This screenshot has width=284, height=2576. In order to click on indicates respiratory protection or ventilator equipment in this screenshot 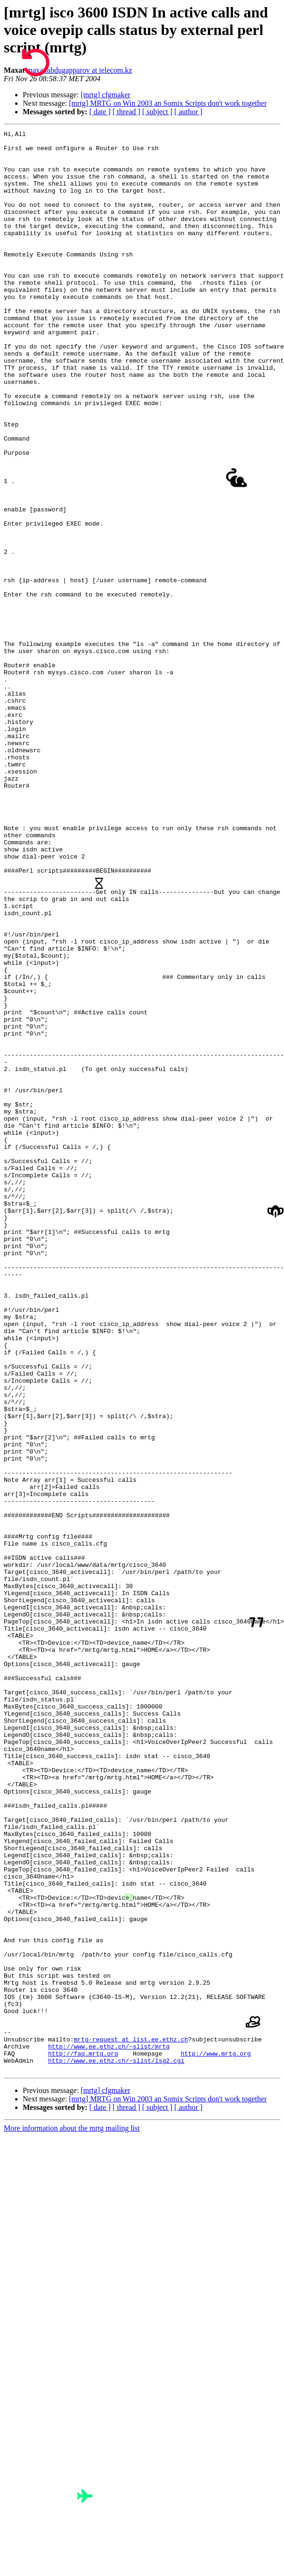, I will do `click(275, 1211)`.